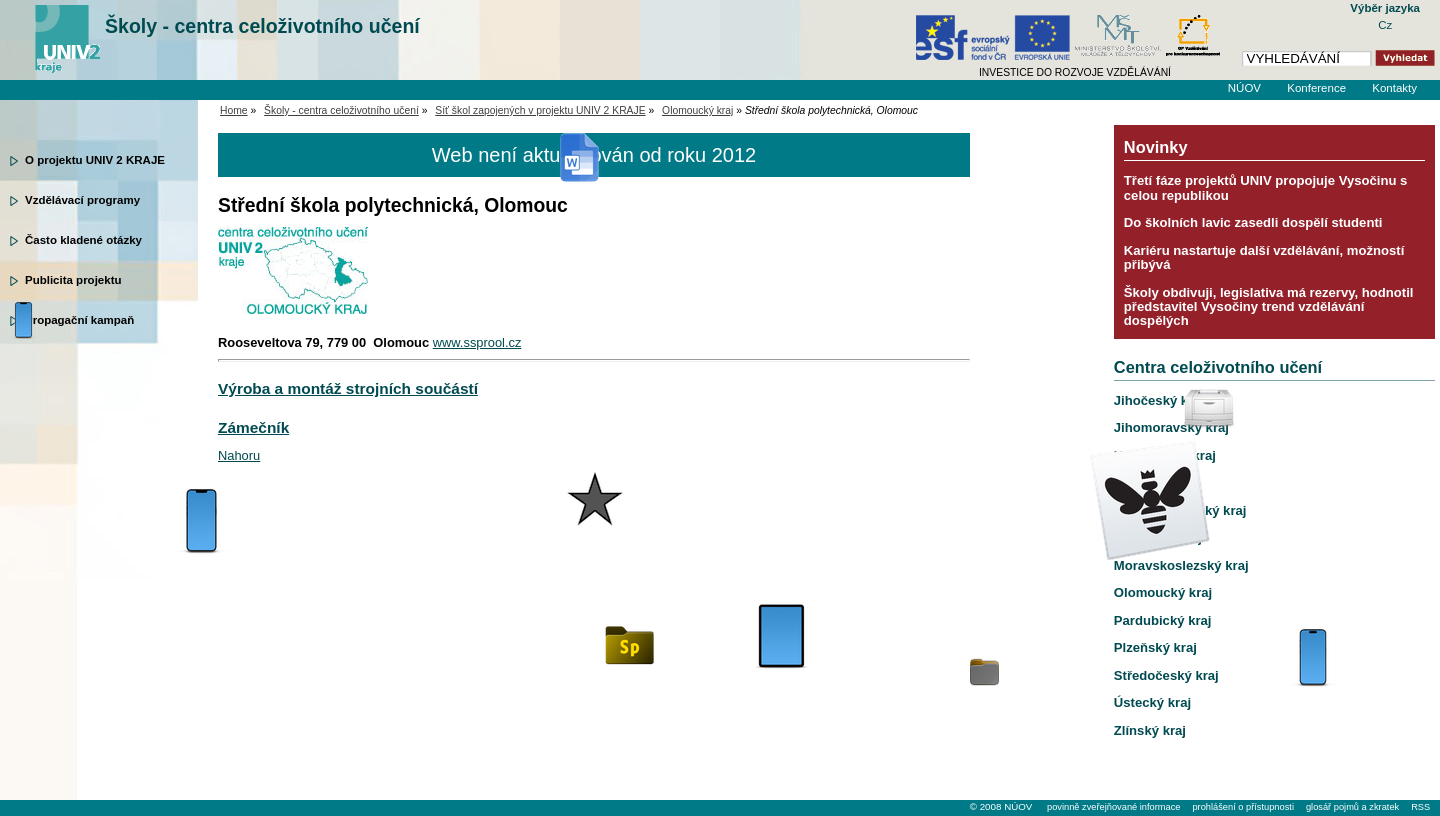 The height and width of the screenshot is (816, 1440). I want to click on view VIP or important contacts in mail, so click(595, 499).